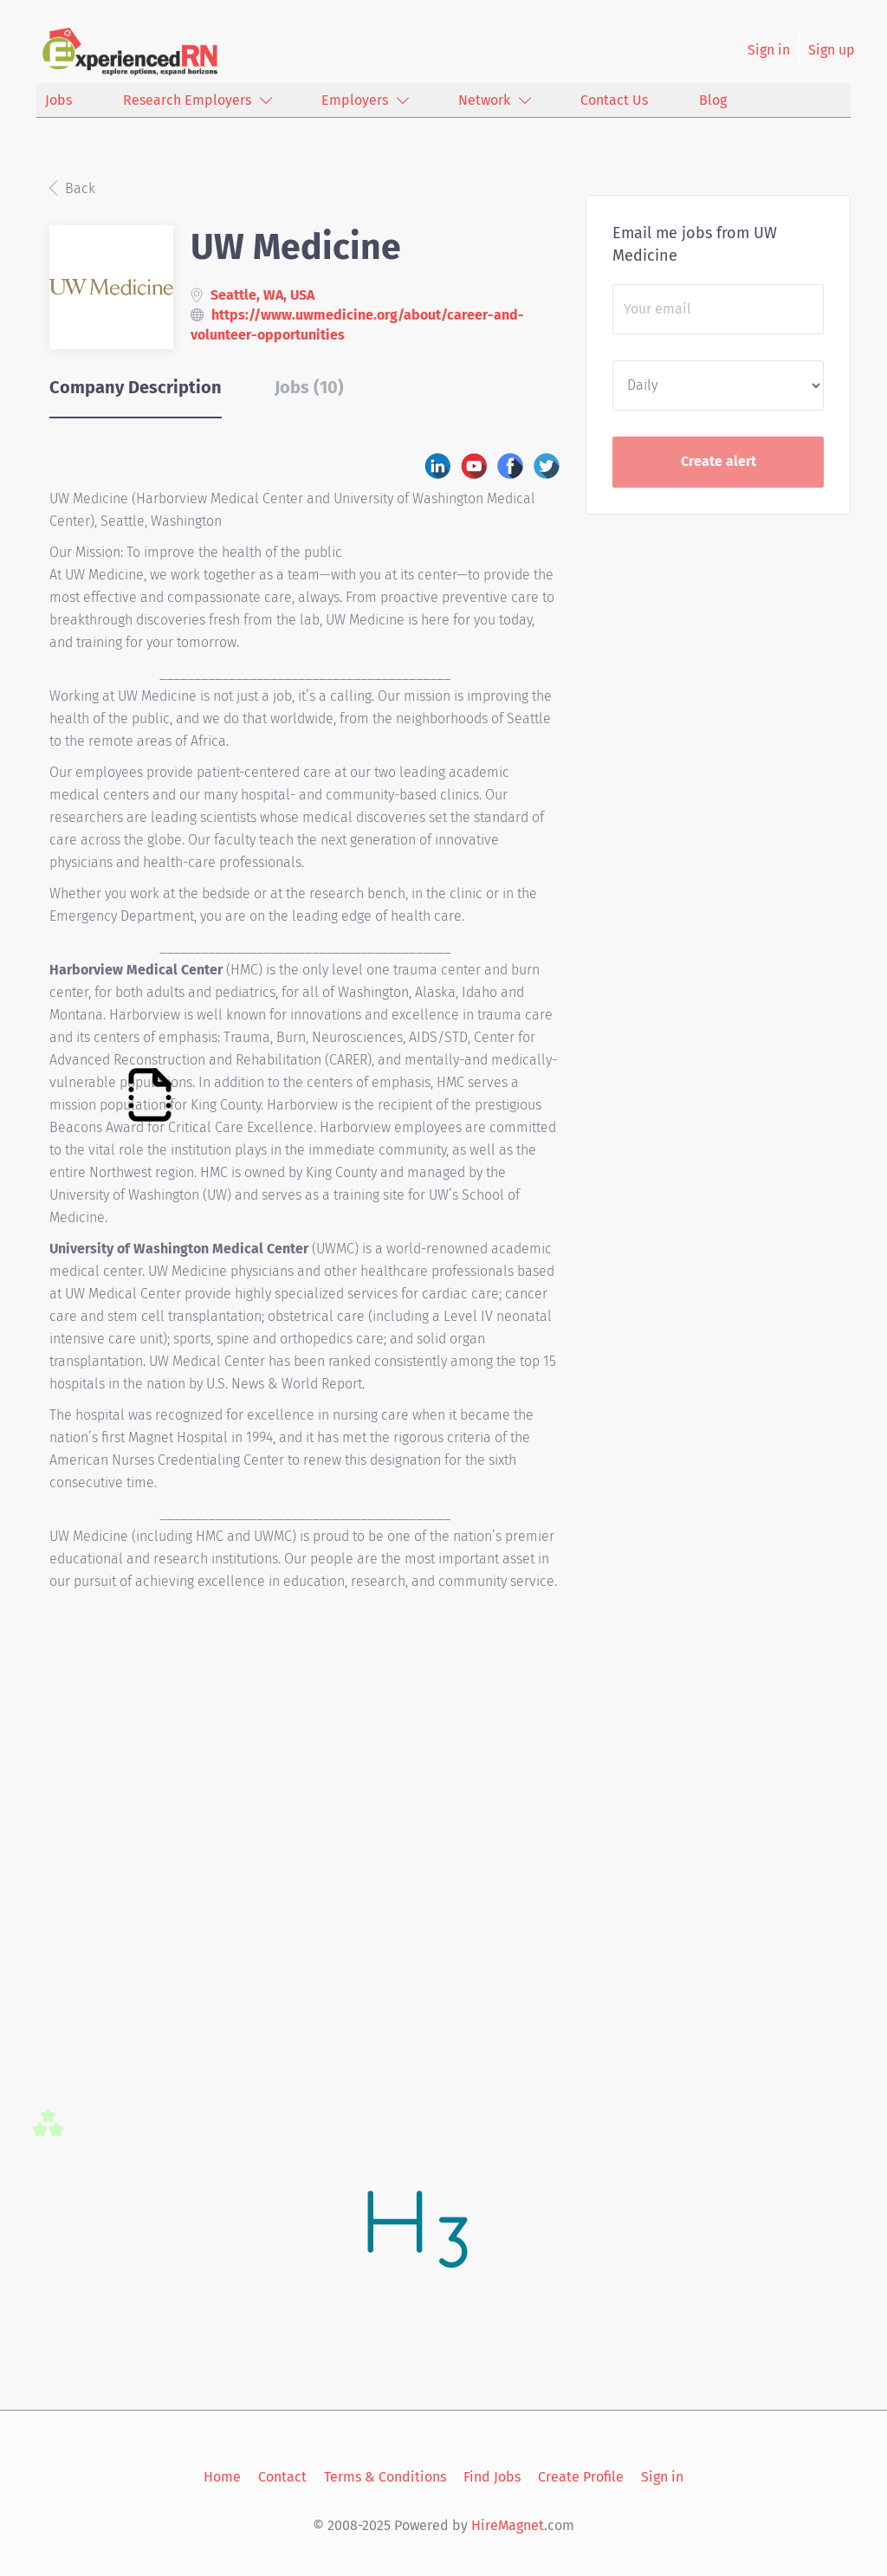  What do you see at coordinates (48, 2122) in the screenshot?
I see `view ratings or reviews` at bounding box center [48, 2122].